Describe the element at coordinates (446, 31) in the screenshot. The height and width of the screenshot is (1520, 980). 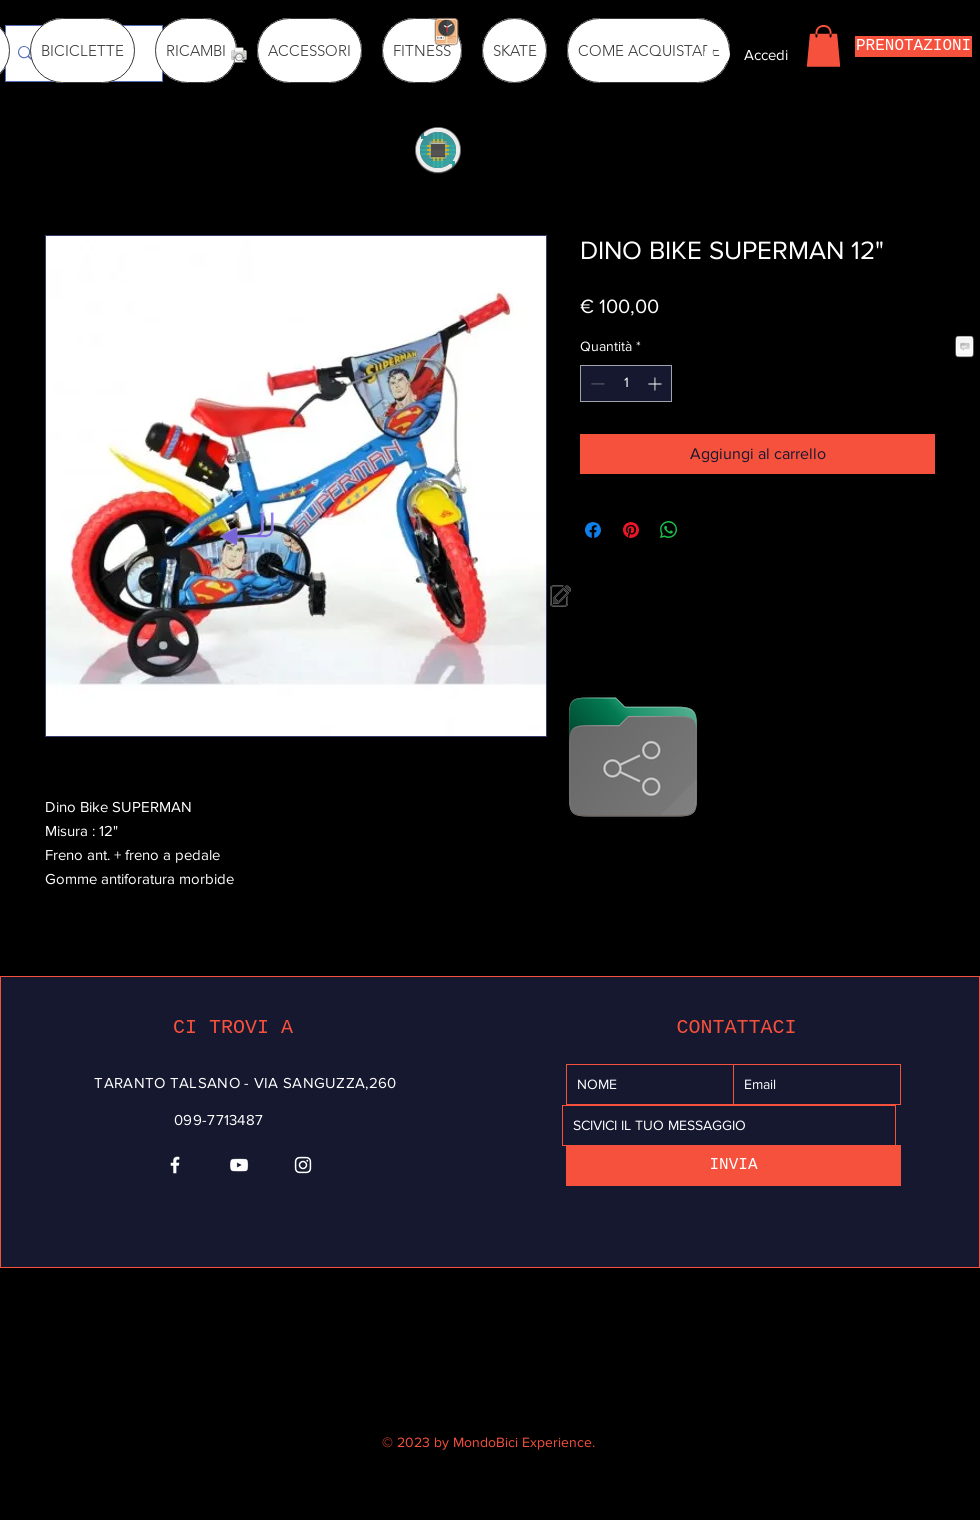
I see `indicates package manager is waiting or queued` at that location.